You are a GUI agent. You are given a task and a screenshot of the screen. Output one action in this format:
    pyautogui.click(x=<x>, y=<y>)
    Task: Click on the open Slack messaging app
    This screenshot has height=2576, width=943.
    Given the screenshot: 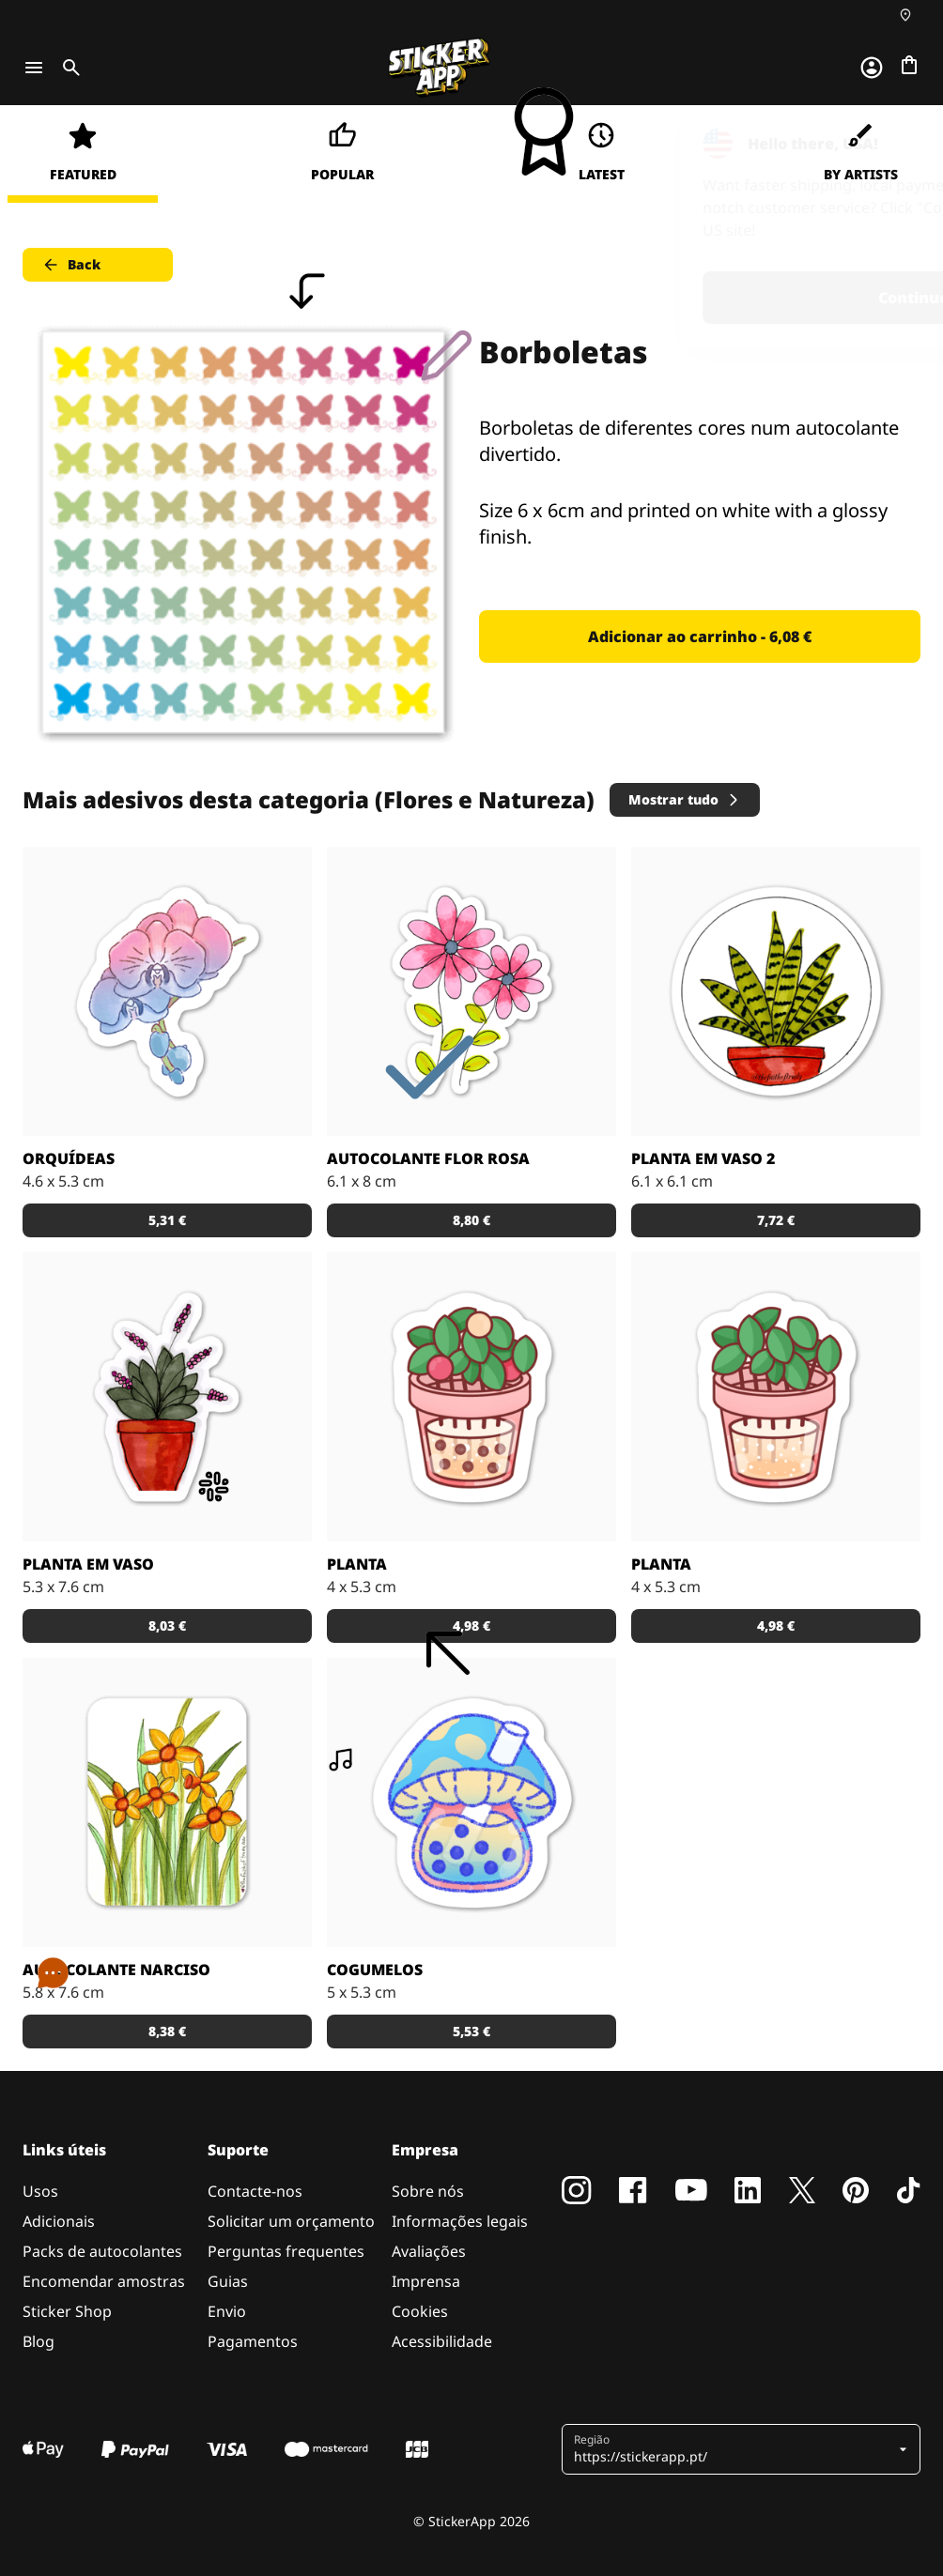 What is the action you would take?
    pyautogui.click(x=213, y=1486)
    